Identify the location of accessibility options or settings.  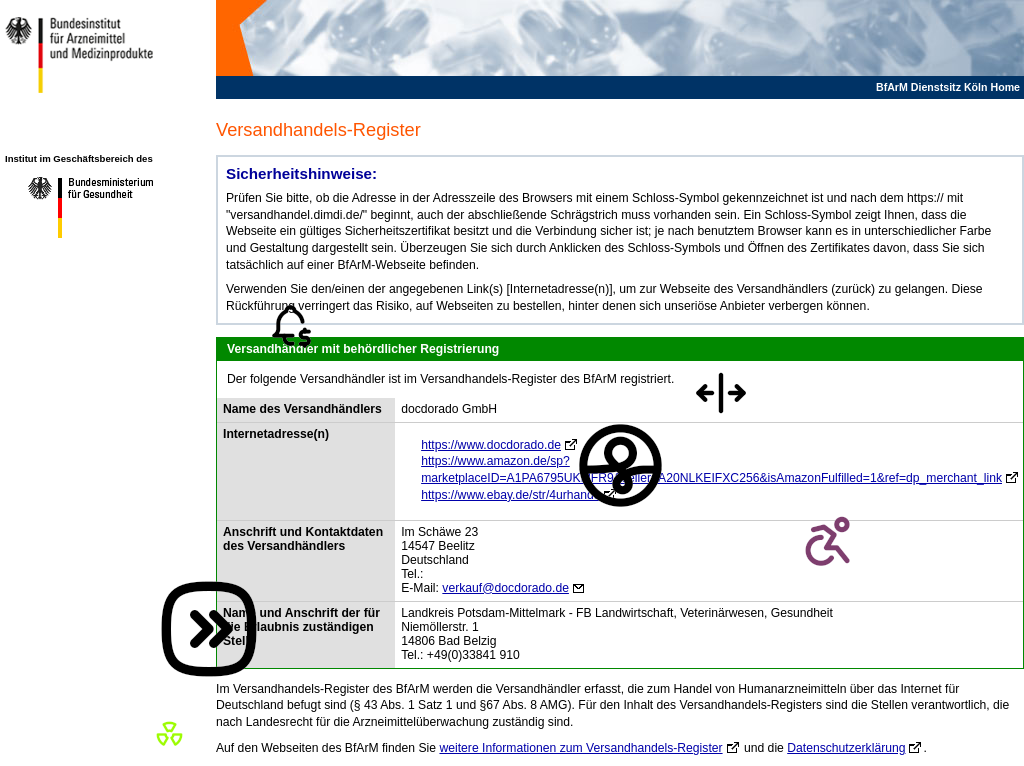
(829, 540).